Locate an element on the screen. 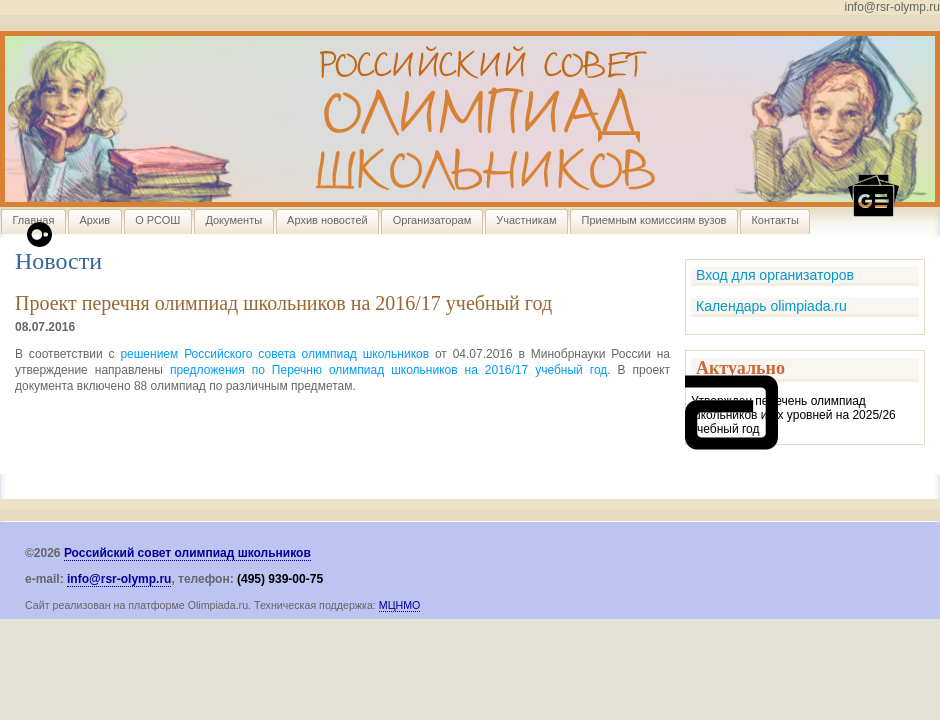 This screenshot has width=940, height=720. open Google News app is located at coordinates (873, 195).